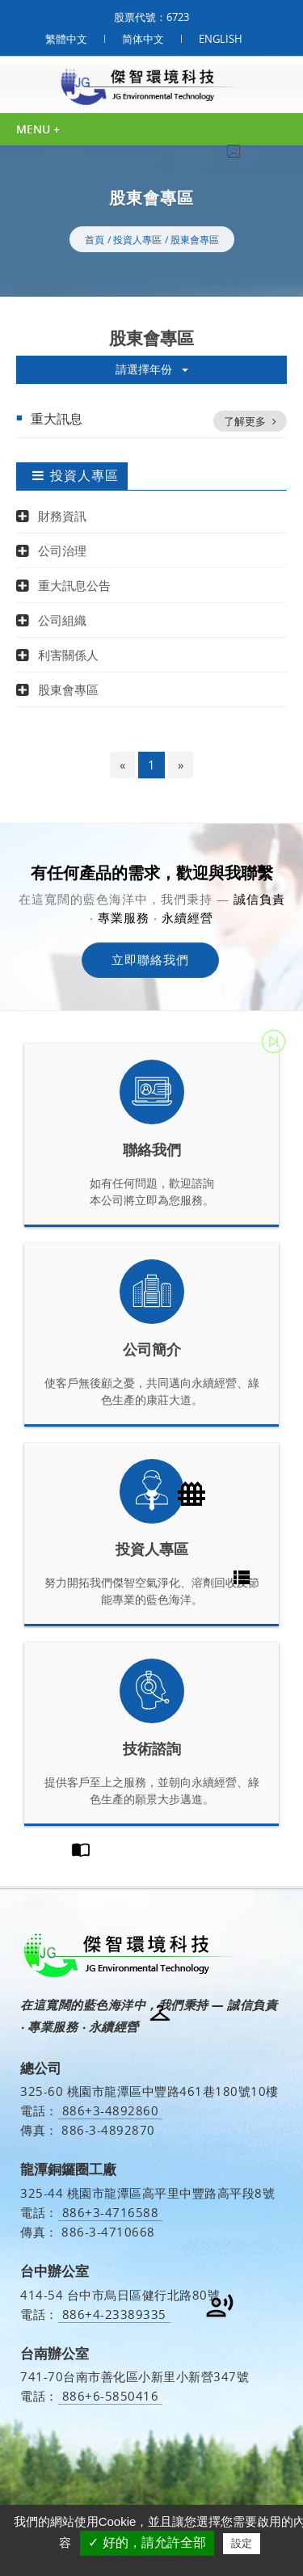 This screenshot has width=303, height=2576. I want to click on access coat check or wardrobe services, so click(160, 2013).